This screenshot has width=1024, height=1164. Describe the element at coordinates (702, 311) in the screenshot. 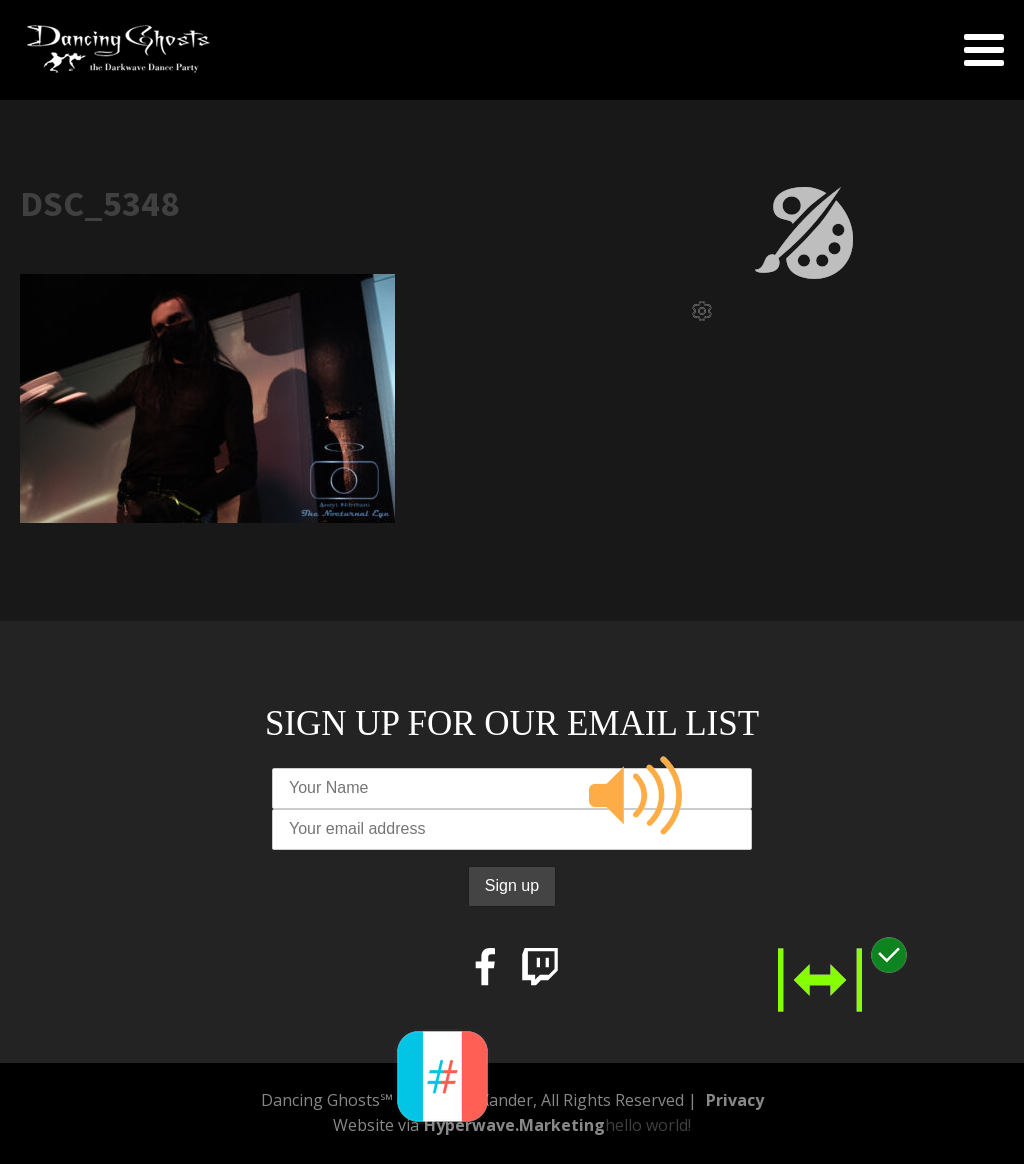

I see `access system settings` at that location.